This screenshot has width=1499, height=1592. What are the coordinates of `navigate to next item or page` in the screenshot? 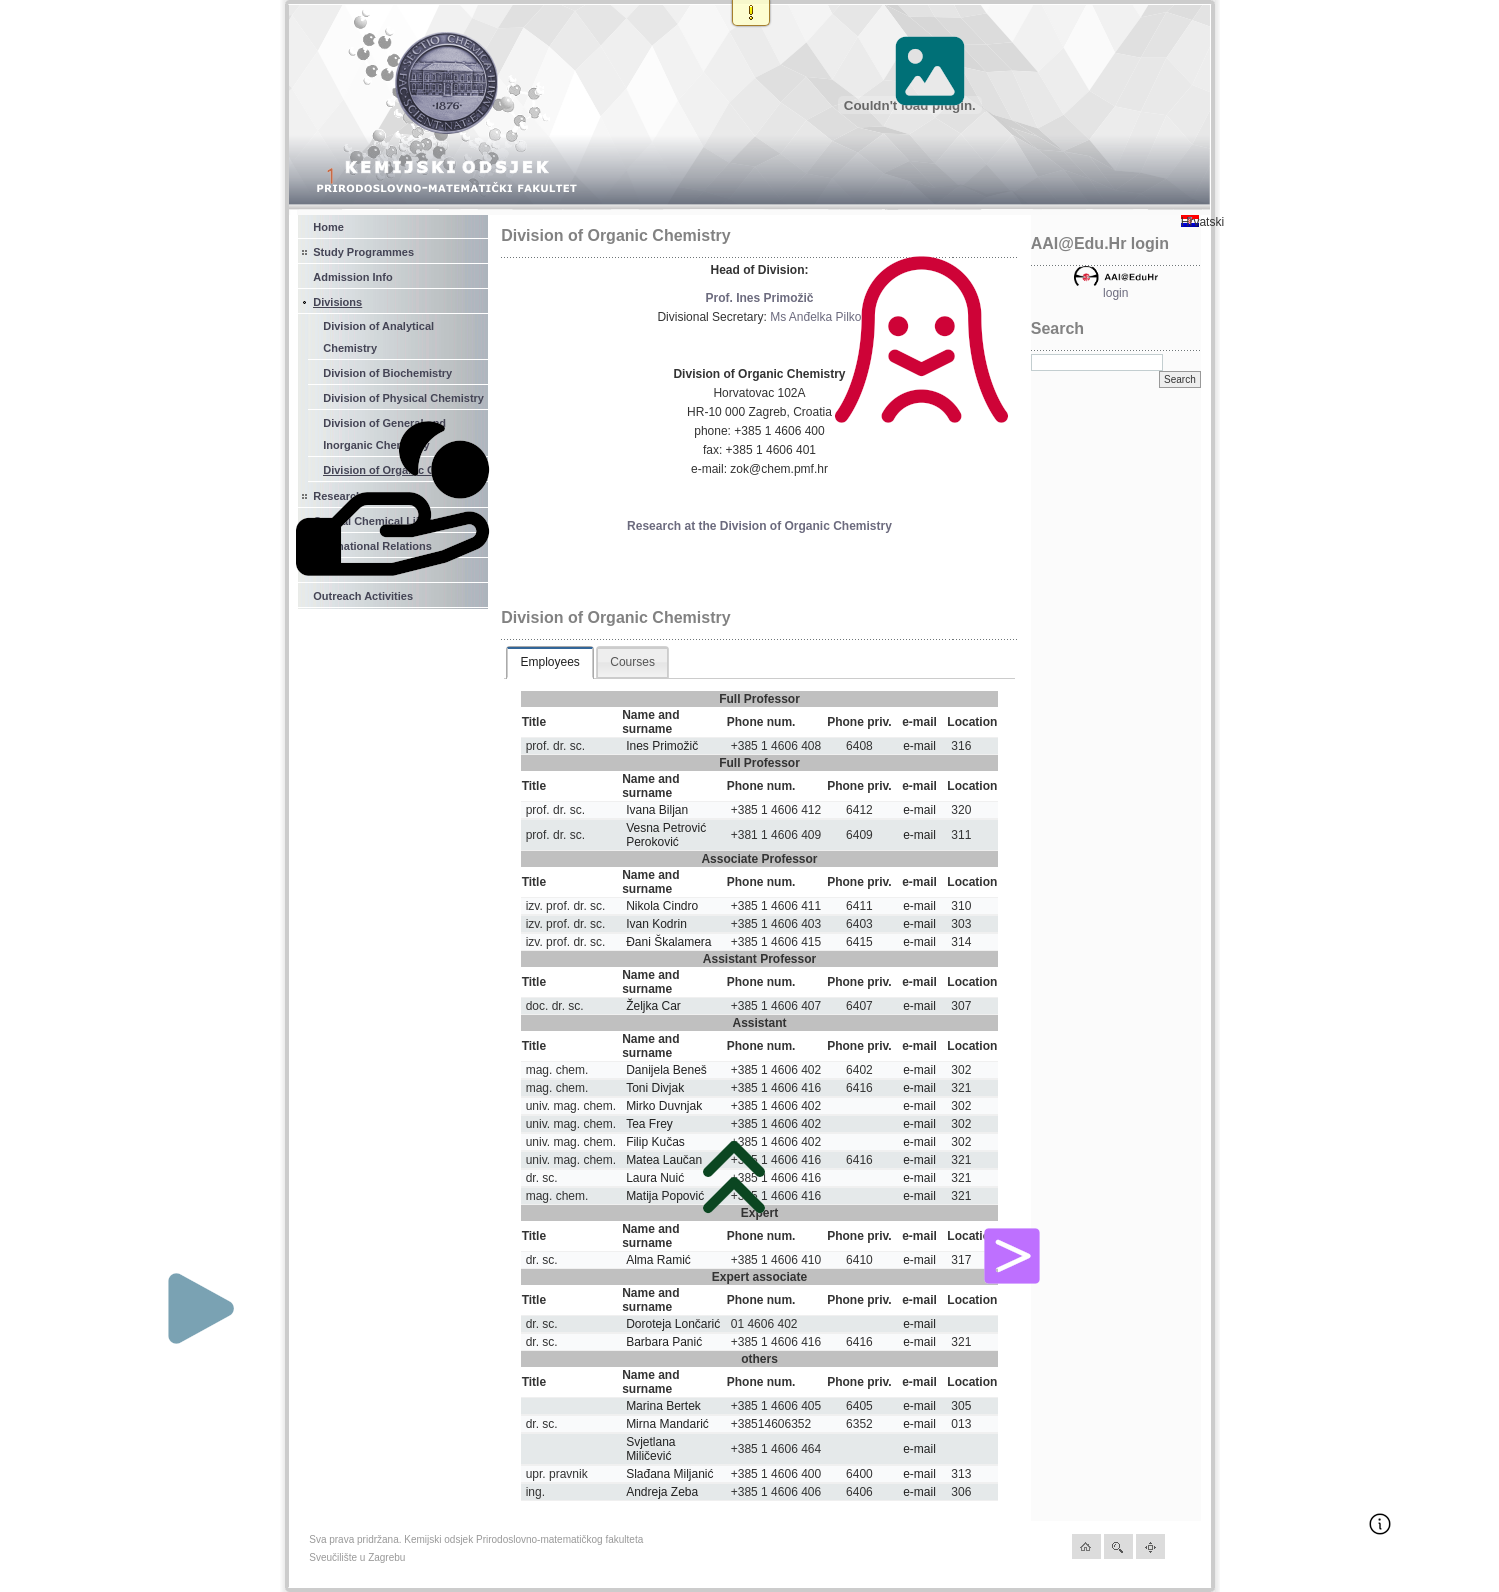 It's located at (1012, 1256).